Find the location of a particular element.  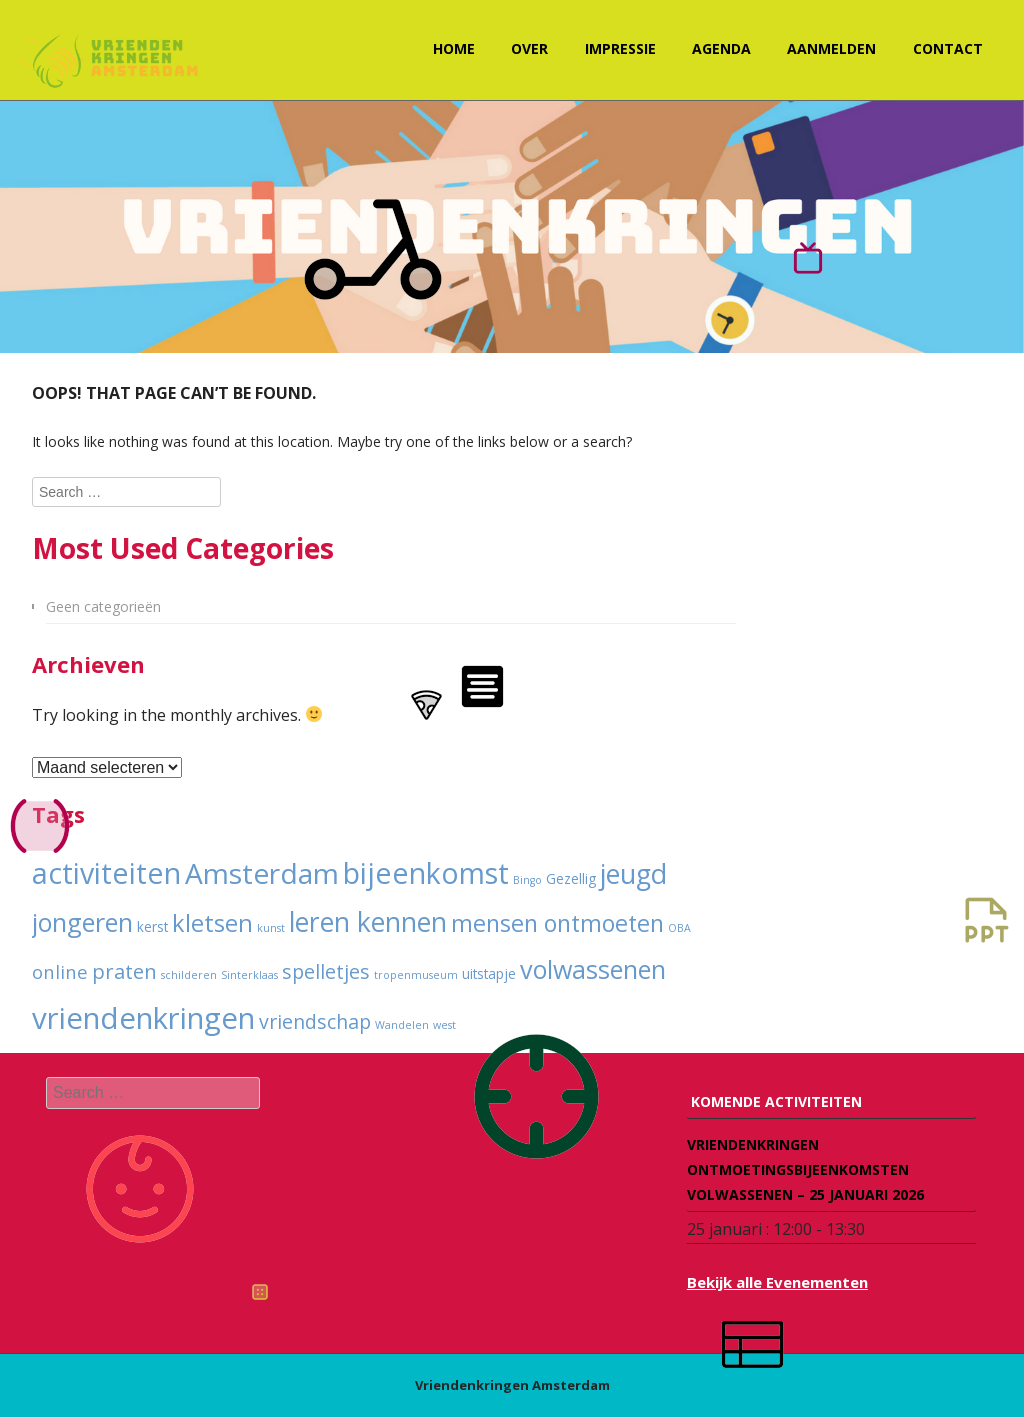

view data in table format is located at coordinates (752, 1344).